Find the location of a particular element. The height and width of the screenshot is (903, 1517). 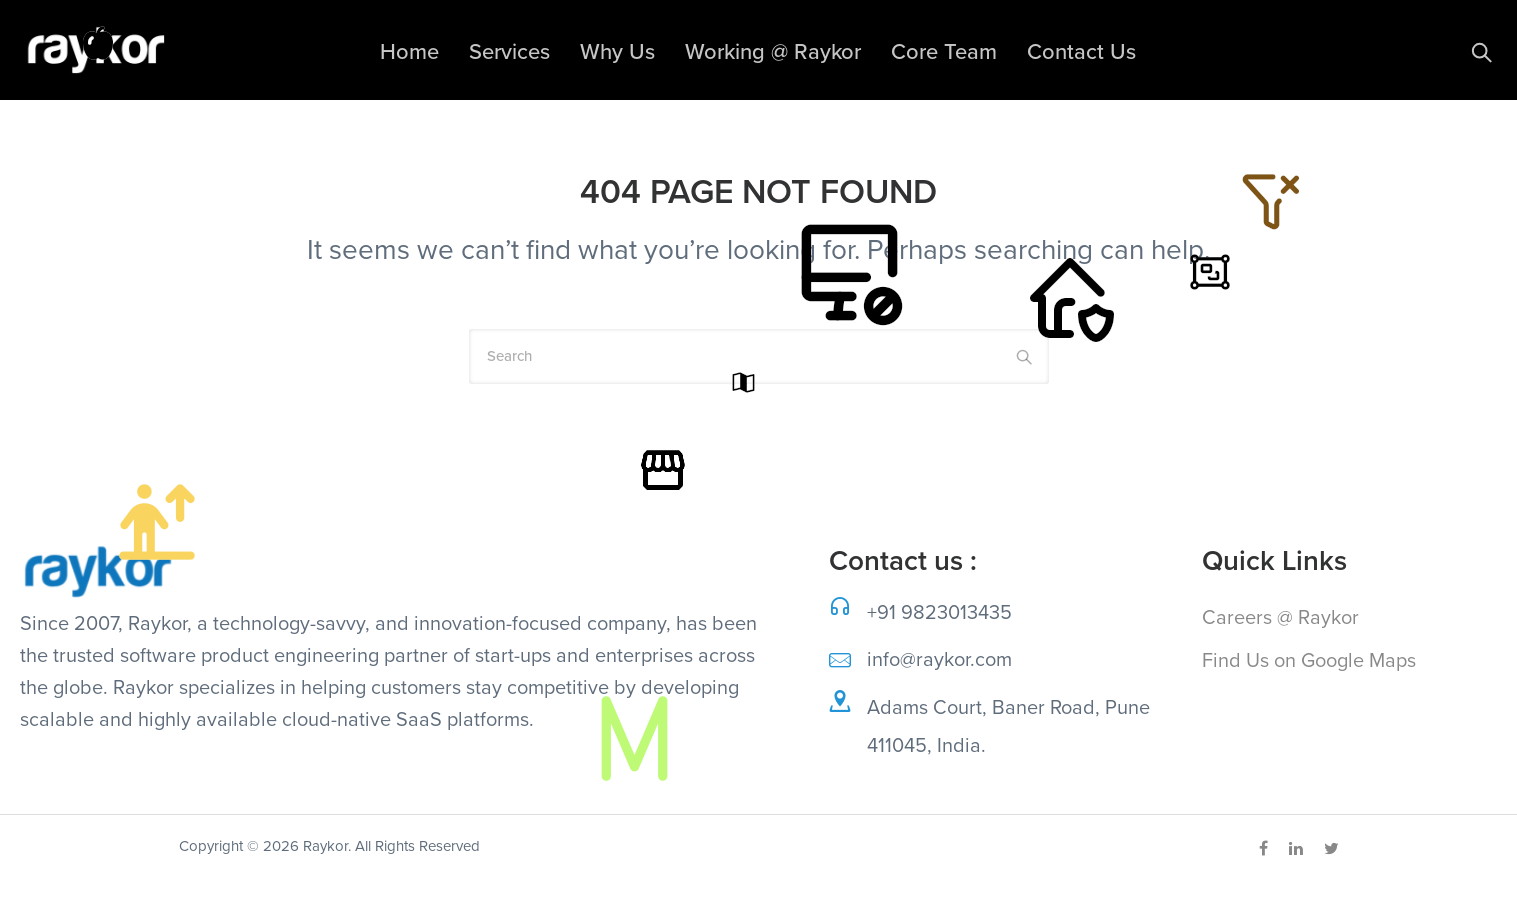

upload user profile or data is located at coordinates (157, 522).